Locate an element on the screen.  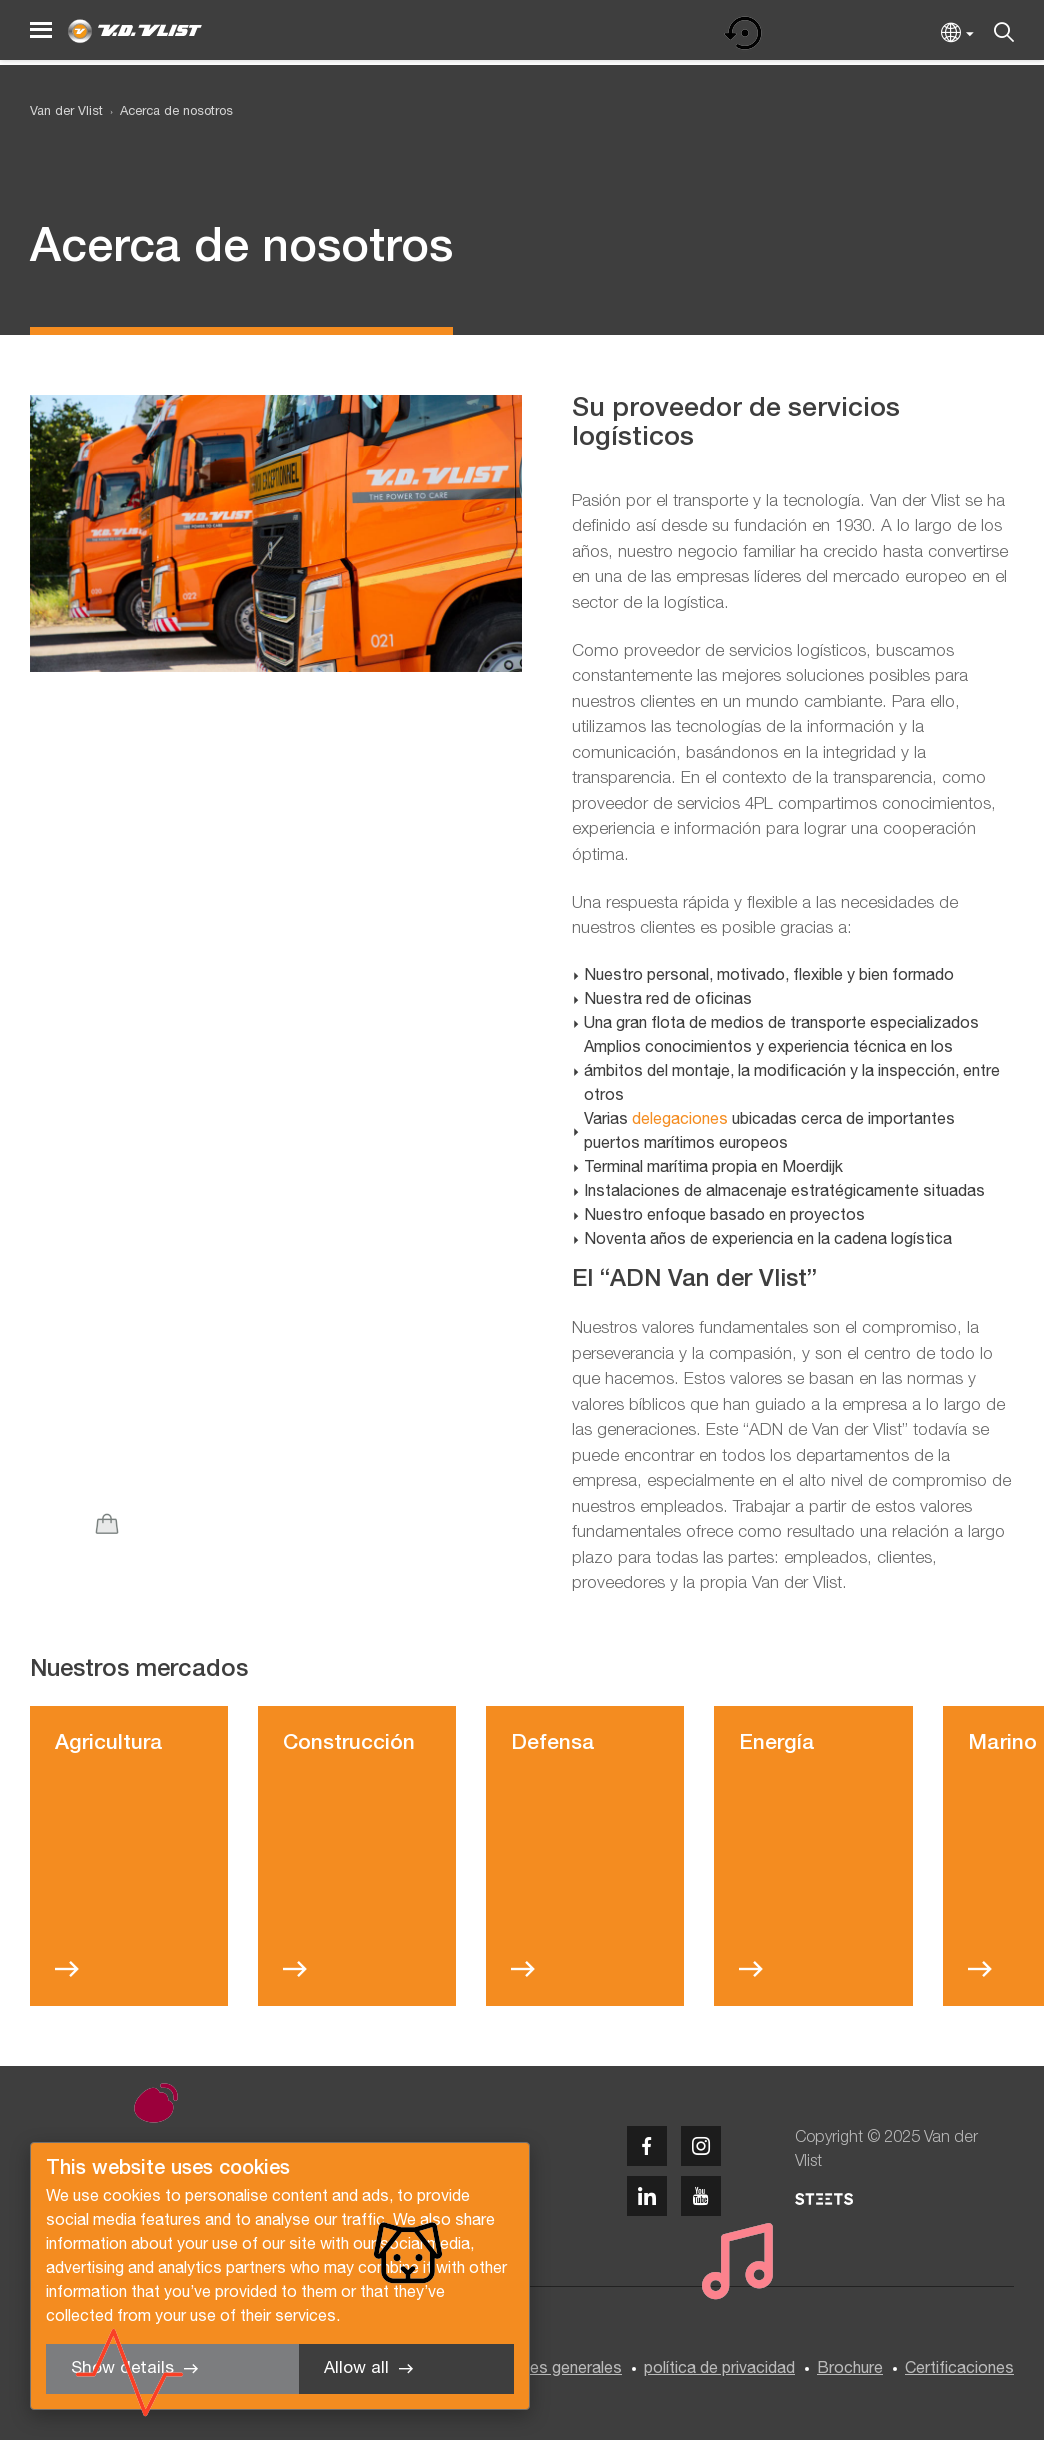
open weibo app is located at coordinates (156, 2103).